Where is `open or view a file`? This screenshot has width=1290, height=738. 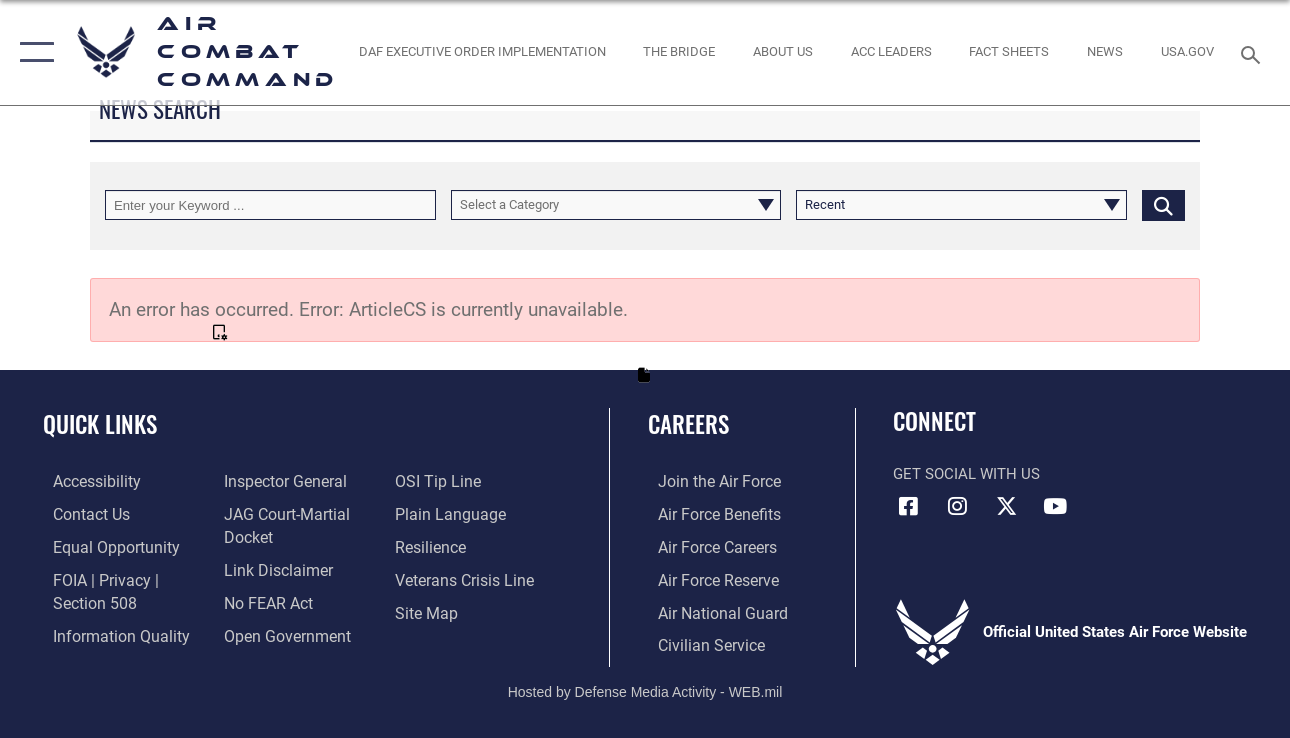 open or view a file is located at coordinates (644, 375).